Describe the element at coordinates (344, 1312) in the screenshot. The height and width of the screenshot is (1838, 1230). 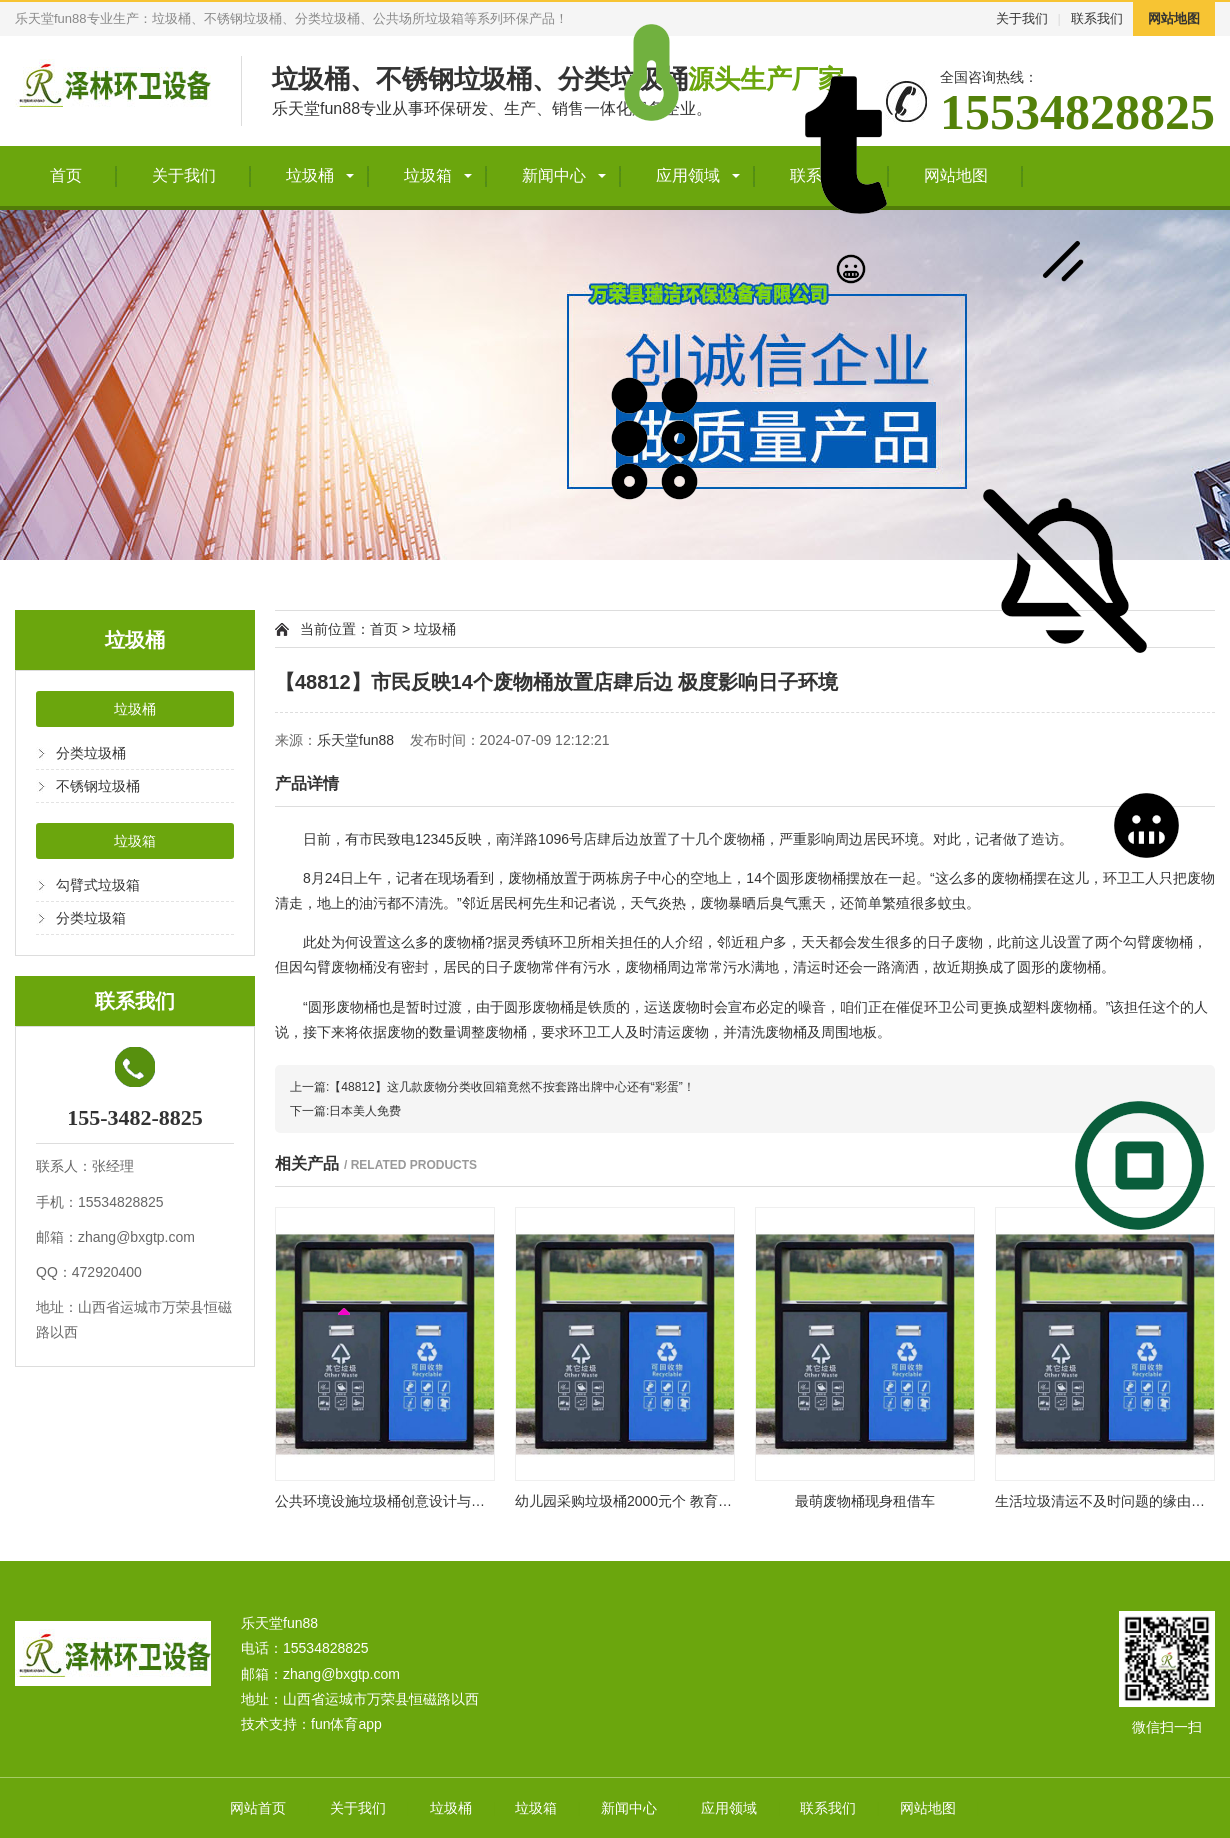
I see `collapse an expanded section` at that location.